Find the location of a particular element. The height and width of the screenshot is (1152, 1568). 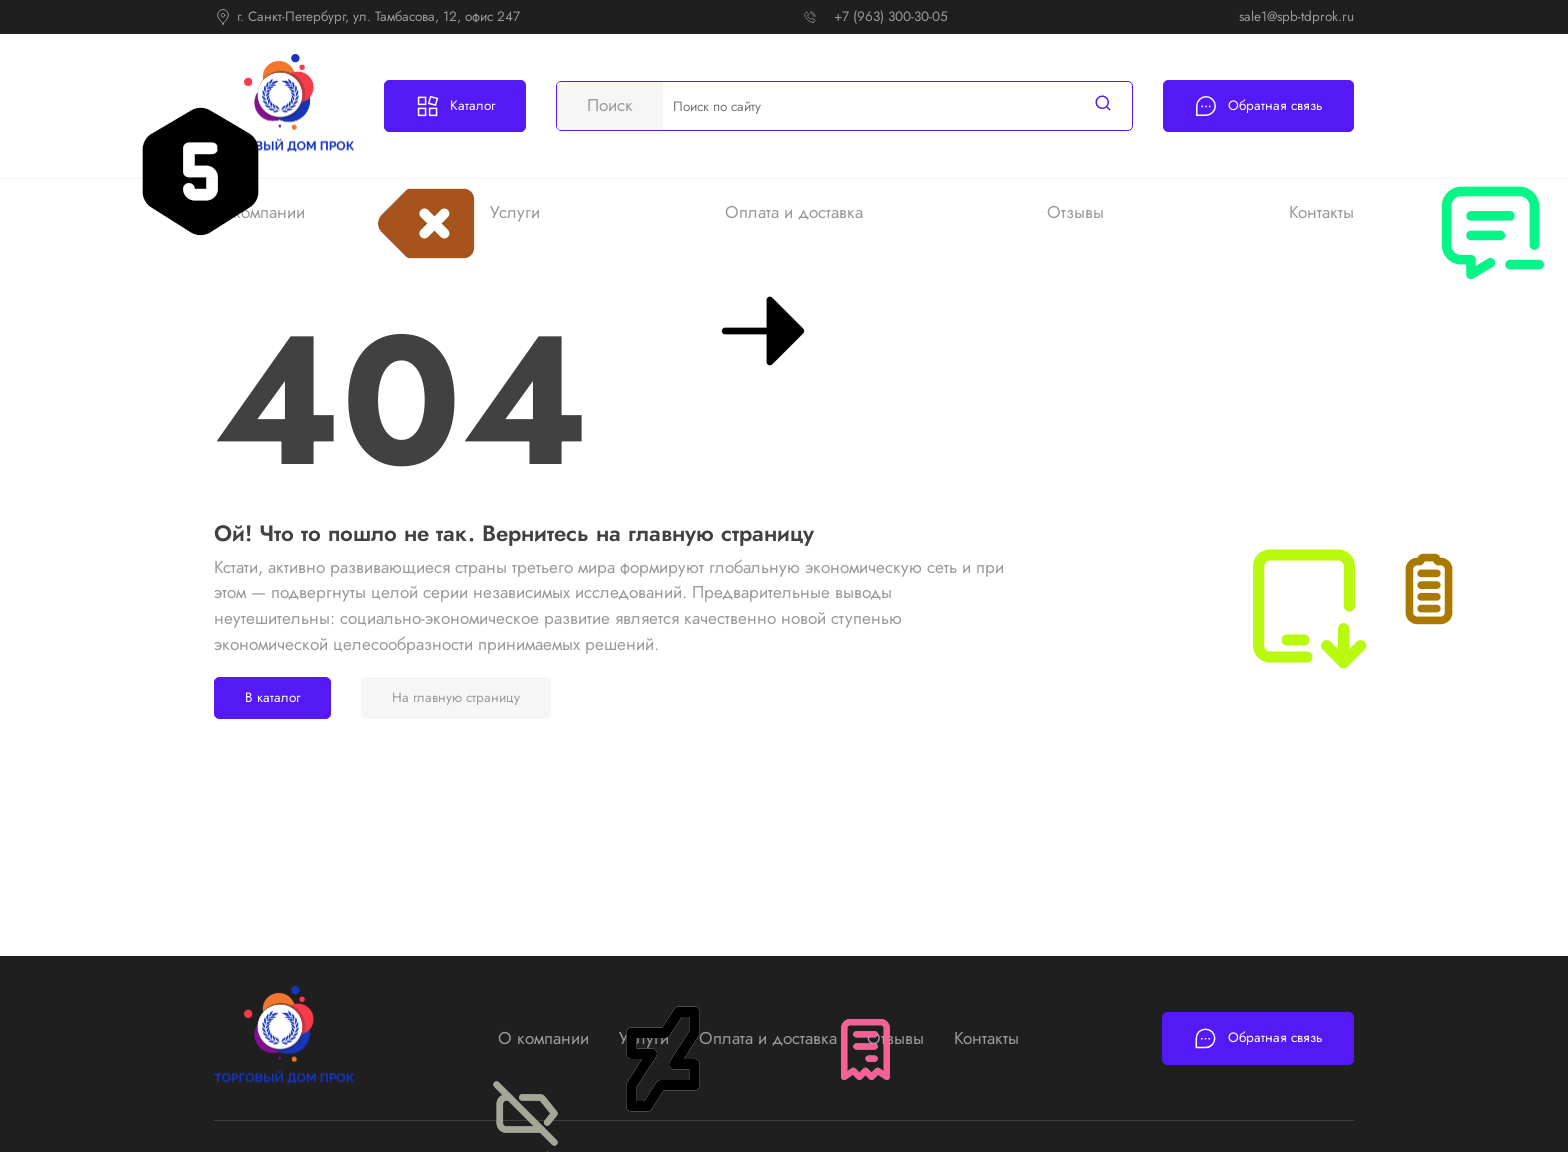

navigate to the next item or screen is located at coordinates (763, 331).